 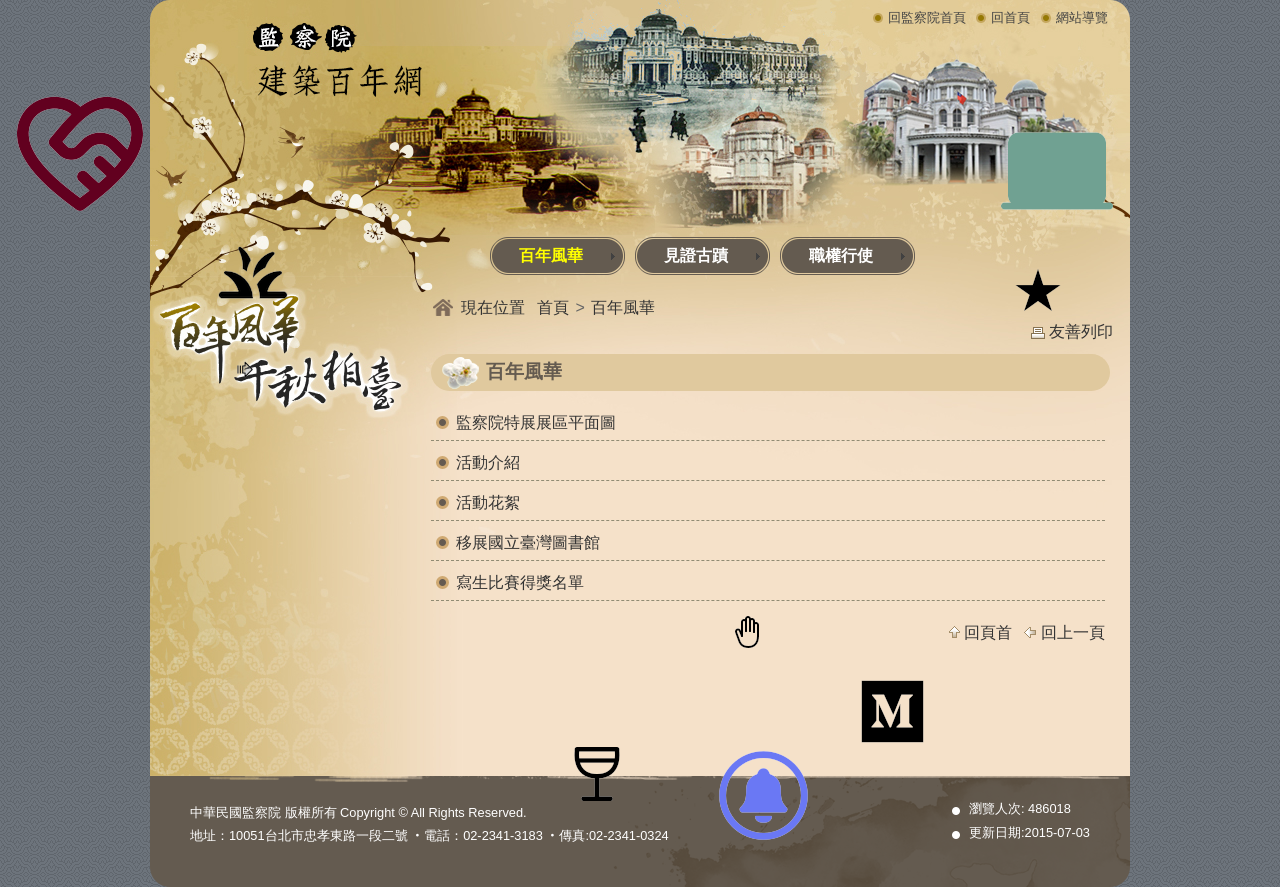 I want to click on switch to desktop view, so click(x=1057, y=171).